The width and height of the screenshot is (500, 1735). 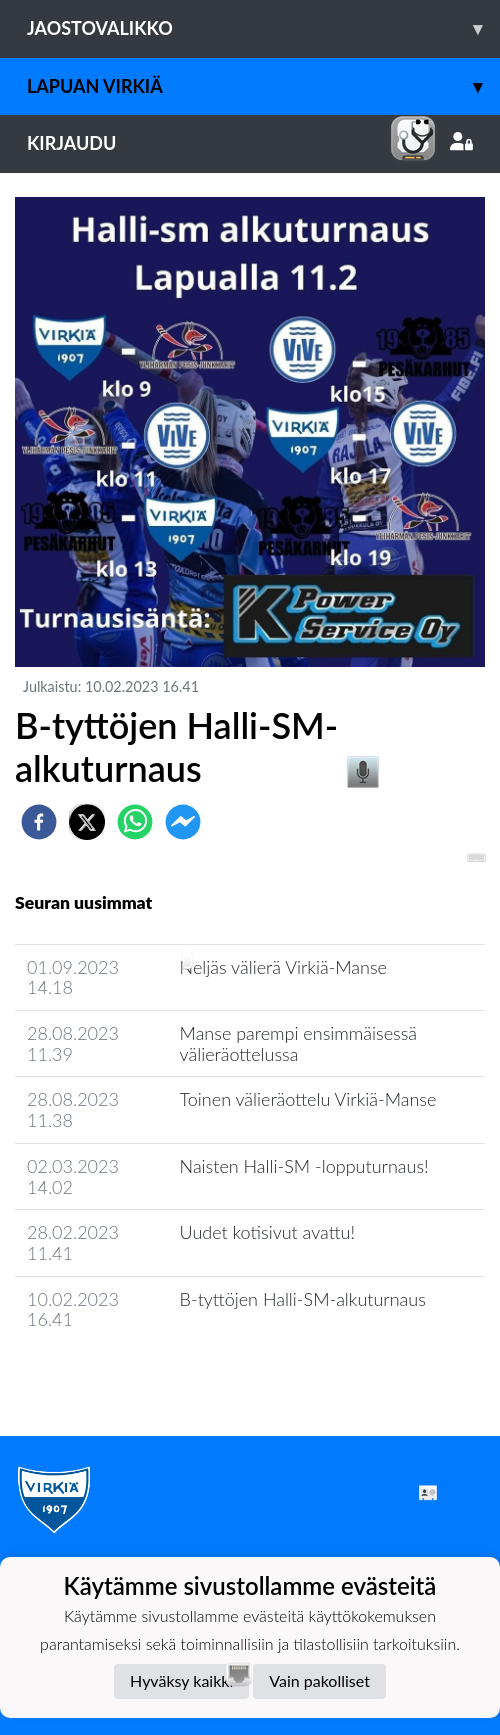 I want to click on connect an external keyboard, so click(x=476, y=857).